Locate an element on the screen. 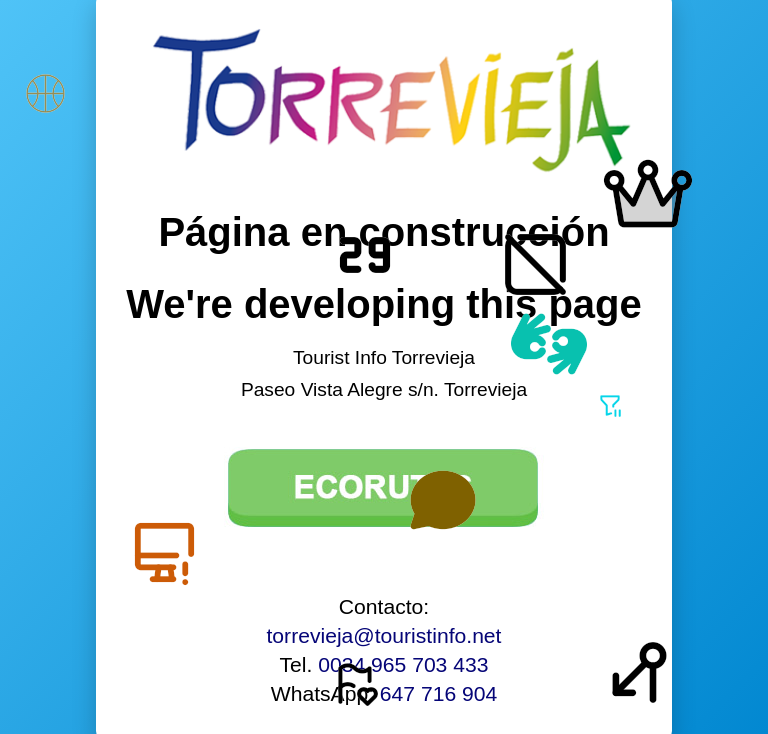 The image size is (768, 734). indicates day 29 on a calendar or date picker is located at coordinates (365, 255).